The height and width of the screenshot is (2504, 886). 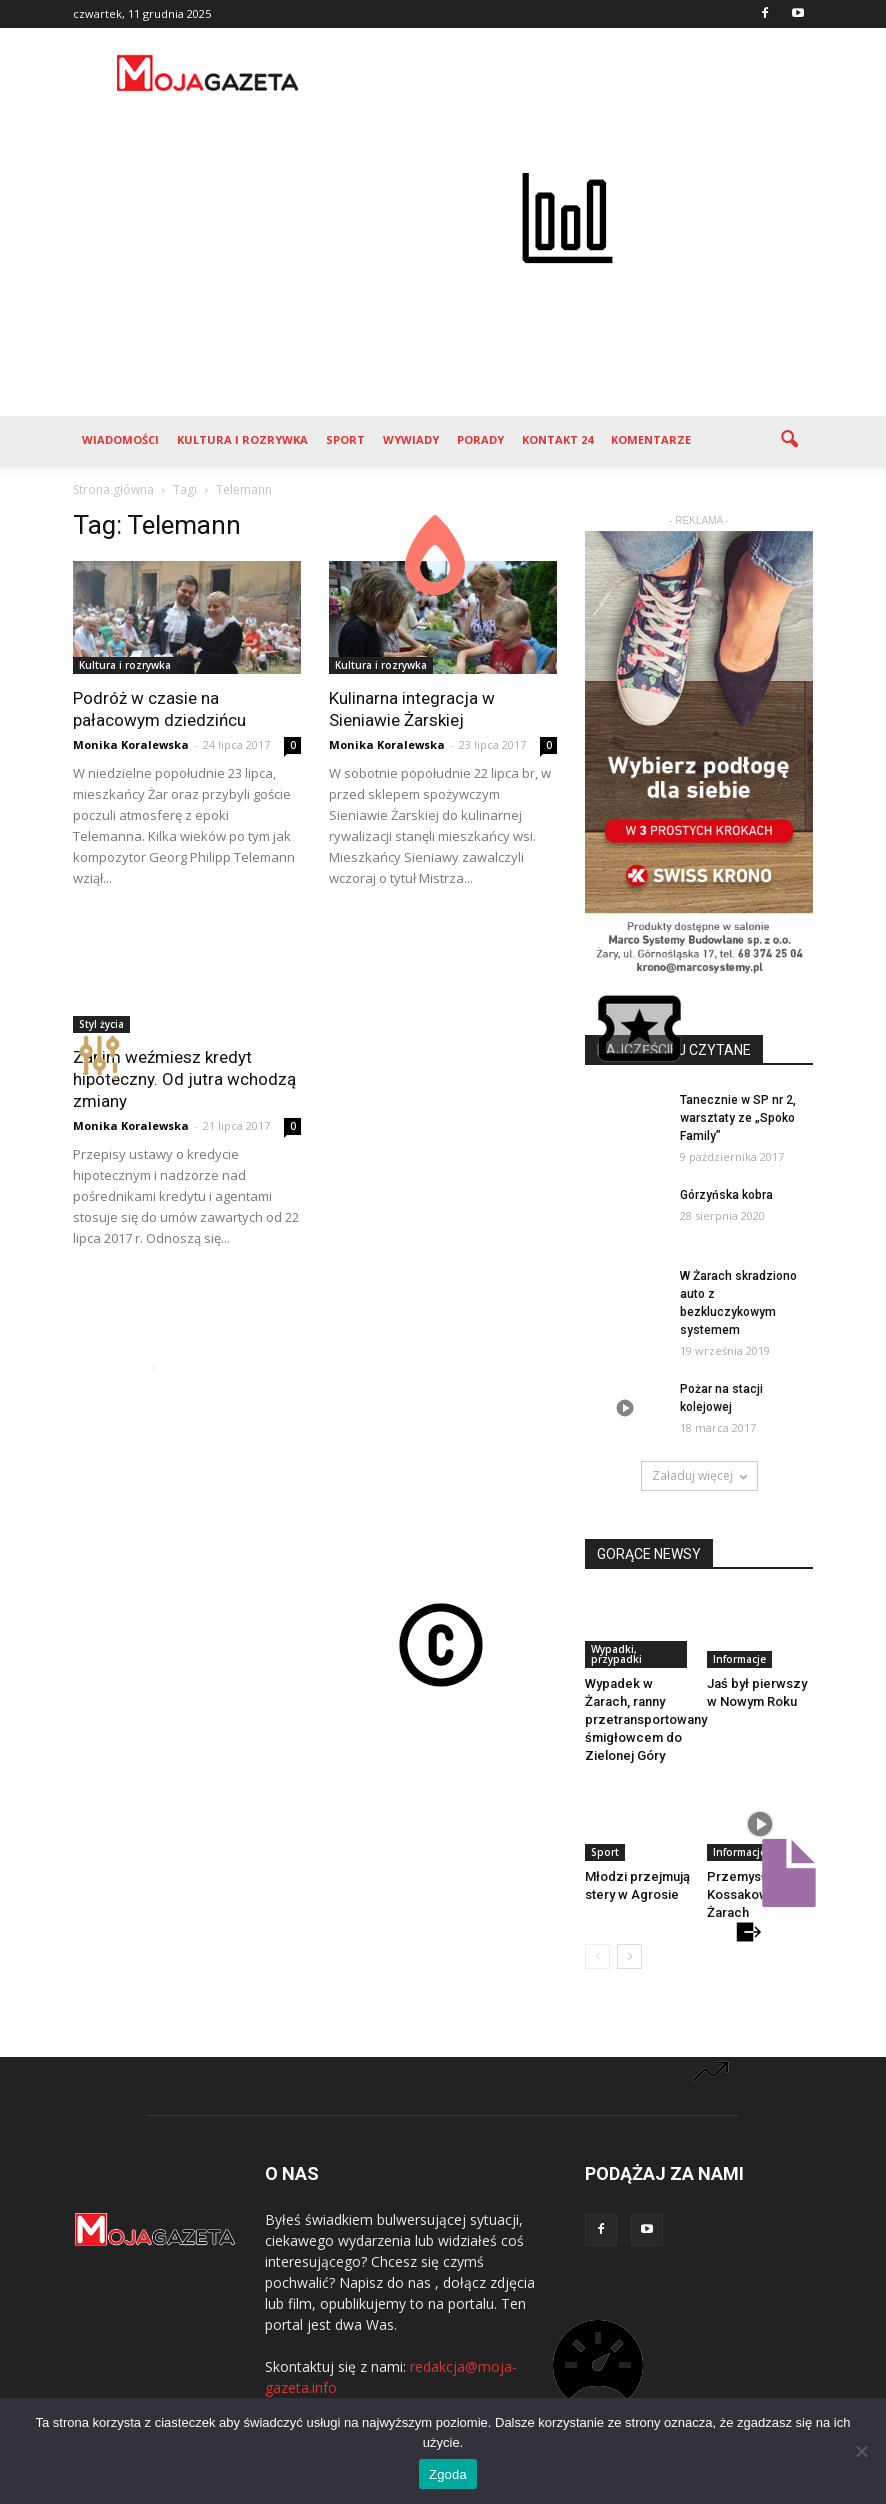 What do you see at coordinates (639, 1028) in the screenshot?
I see `view local events or activities` at bounding box center [639, 1028].